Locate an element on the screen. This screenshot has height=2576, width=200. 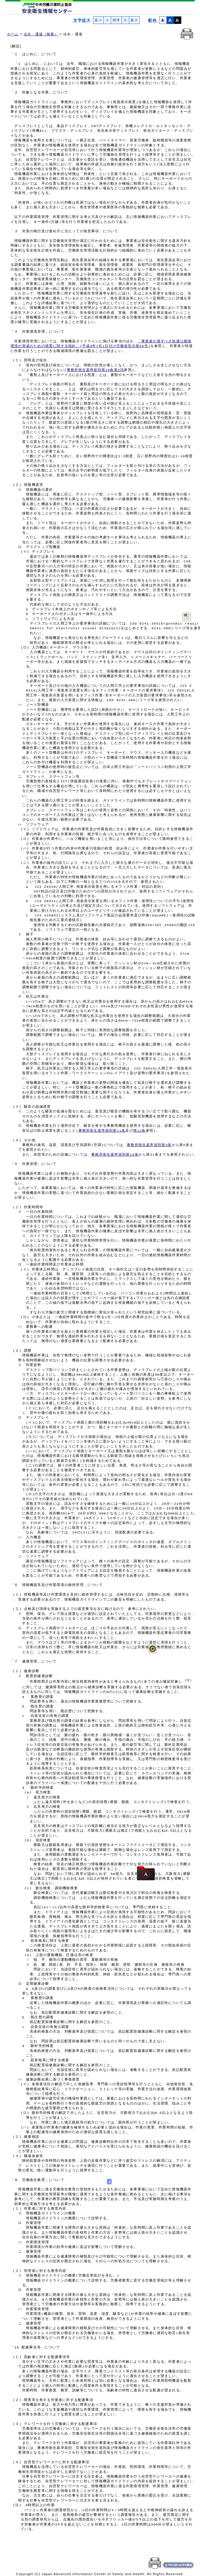
indicates bluetooth is currently enabled and active is located at coordinates (109, 2182).